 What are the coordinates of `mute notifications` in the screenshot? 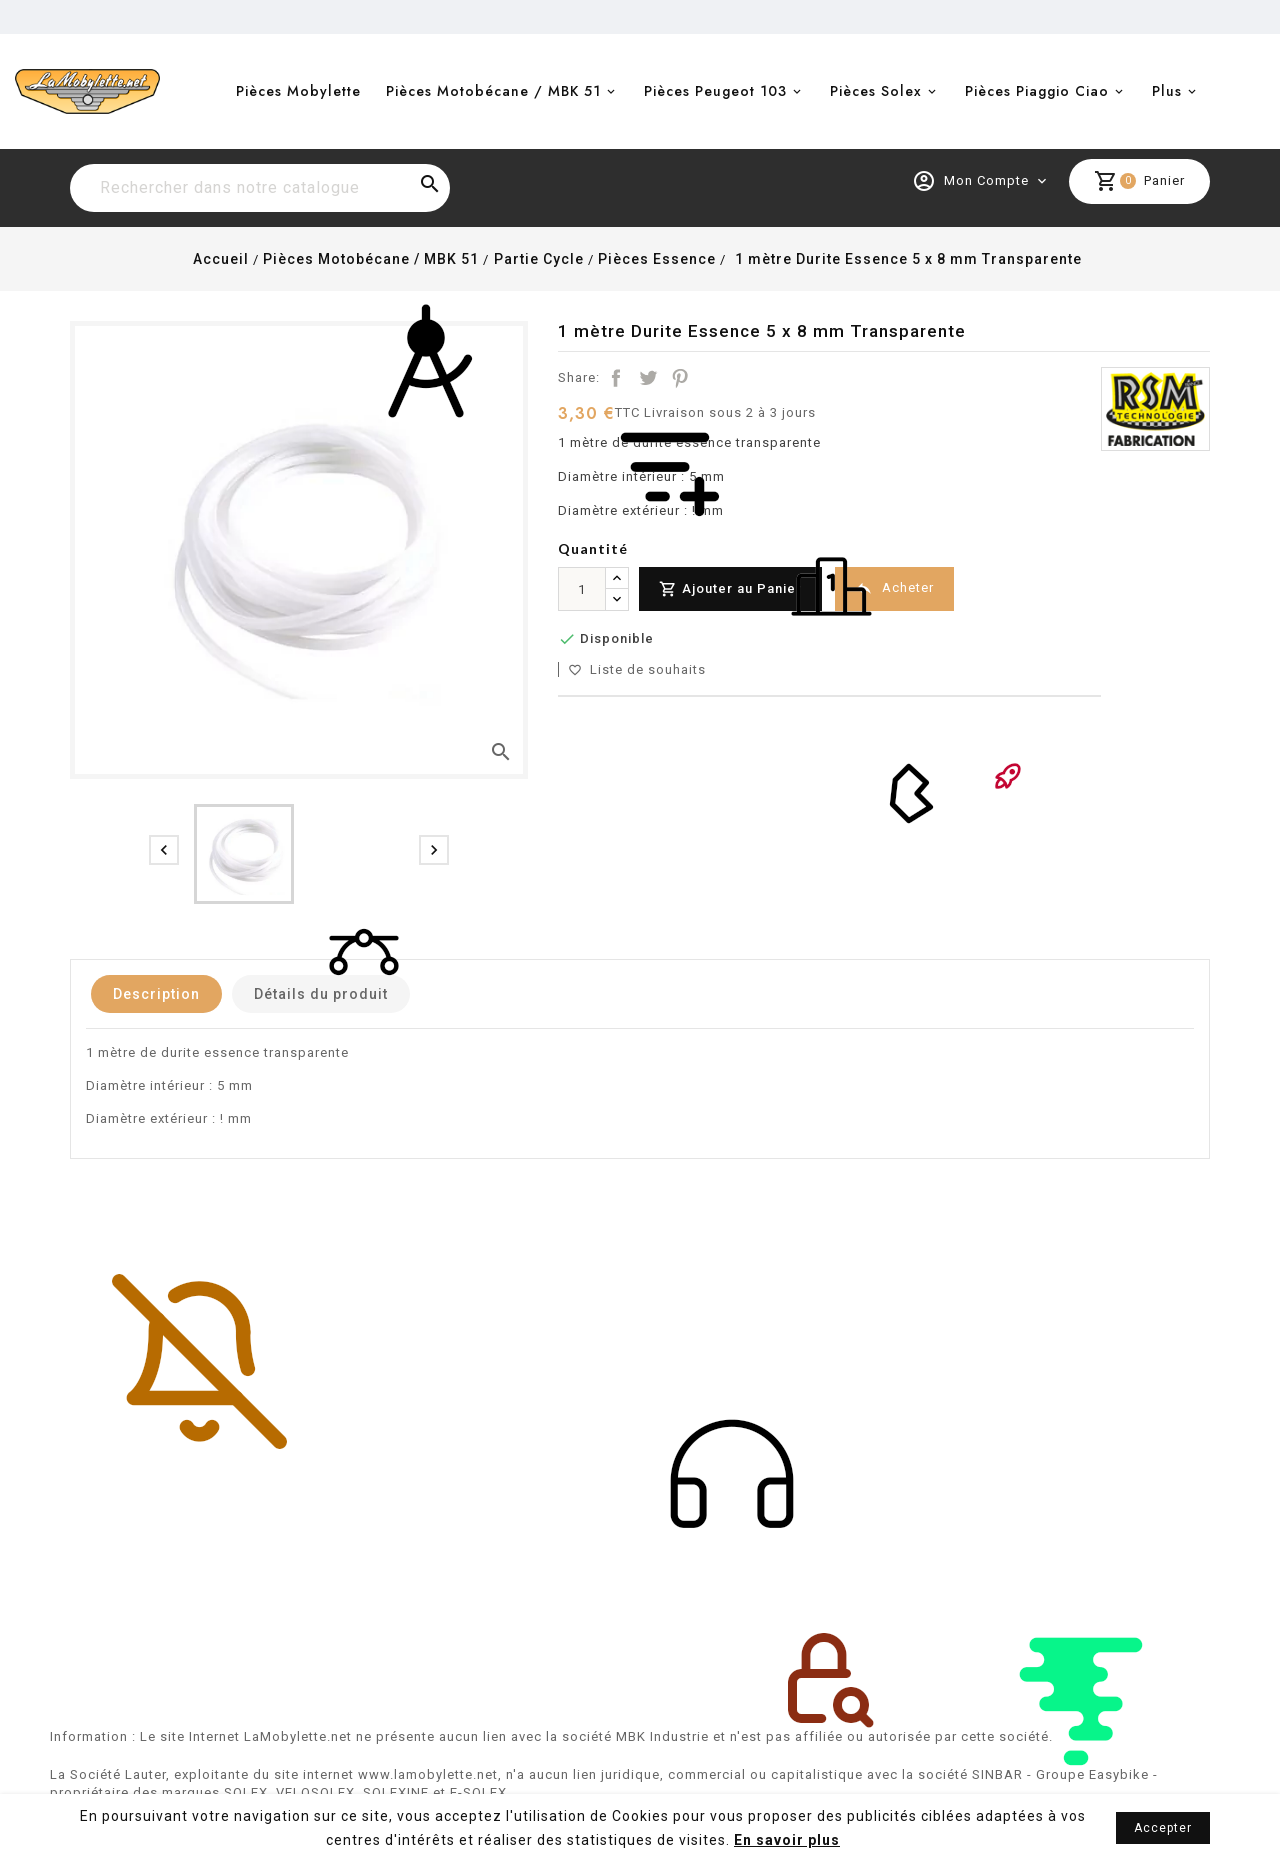 It's located at (199, 1361).